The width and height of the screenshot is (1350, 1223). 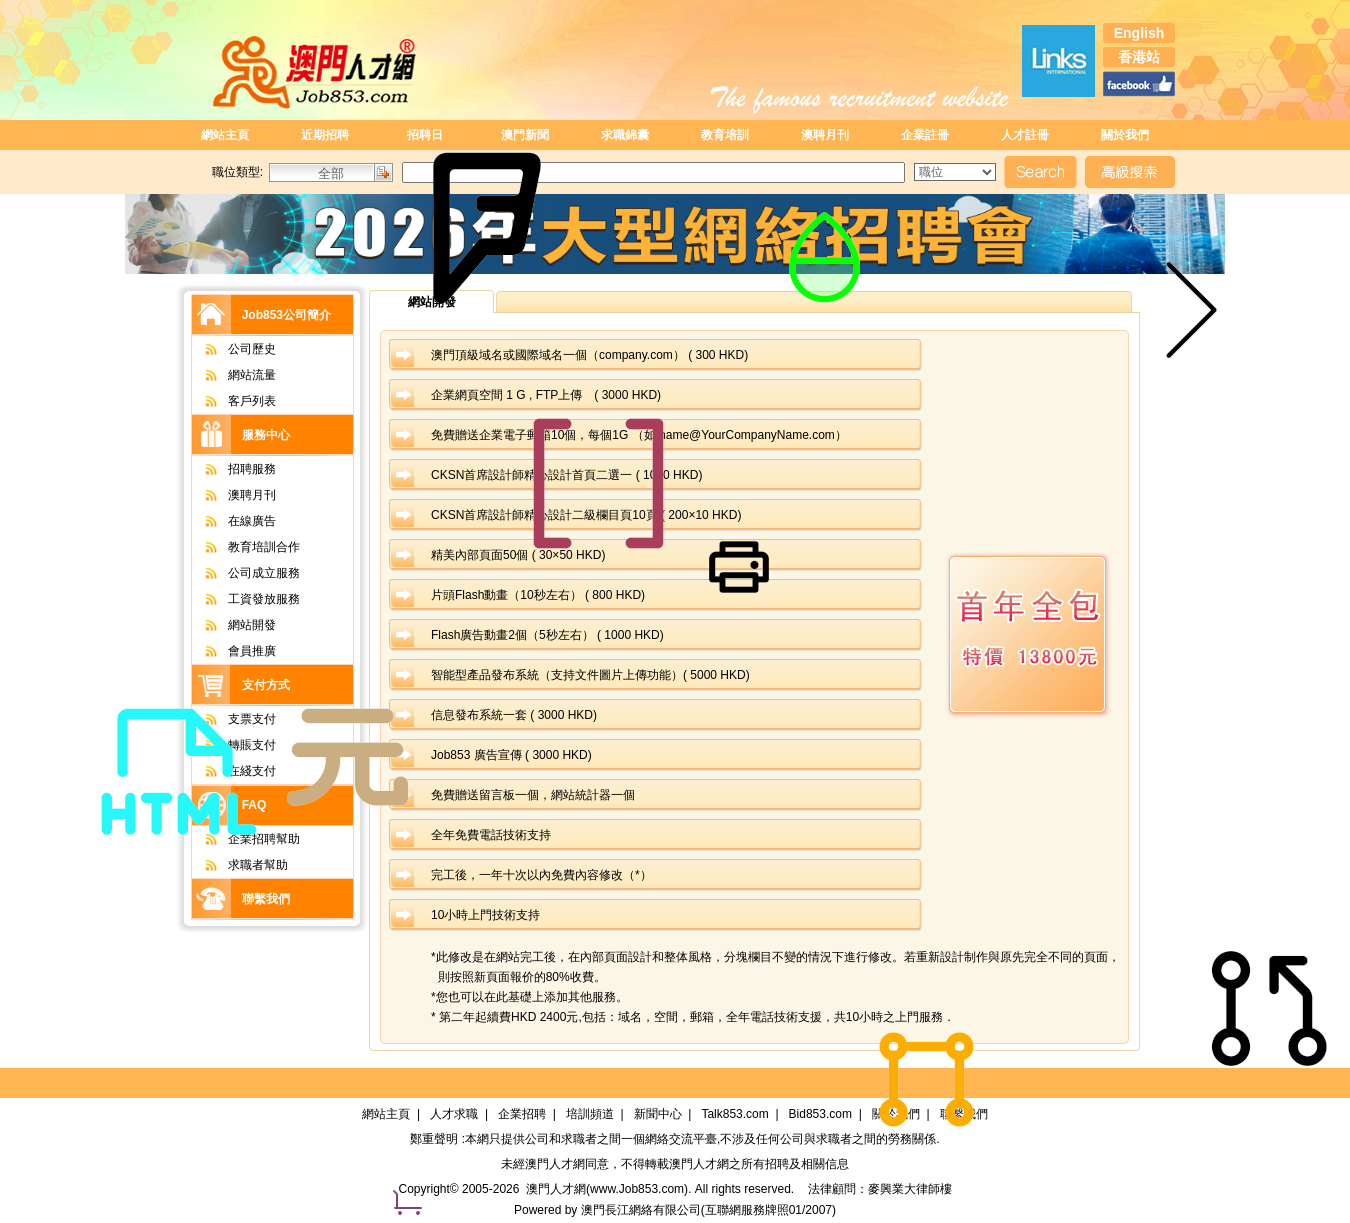 I want to click on connect nodes or create a path between points, so click(x=926, y=1079).